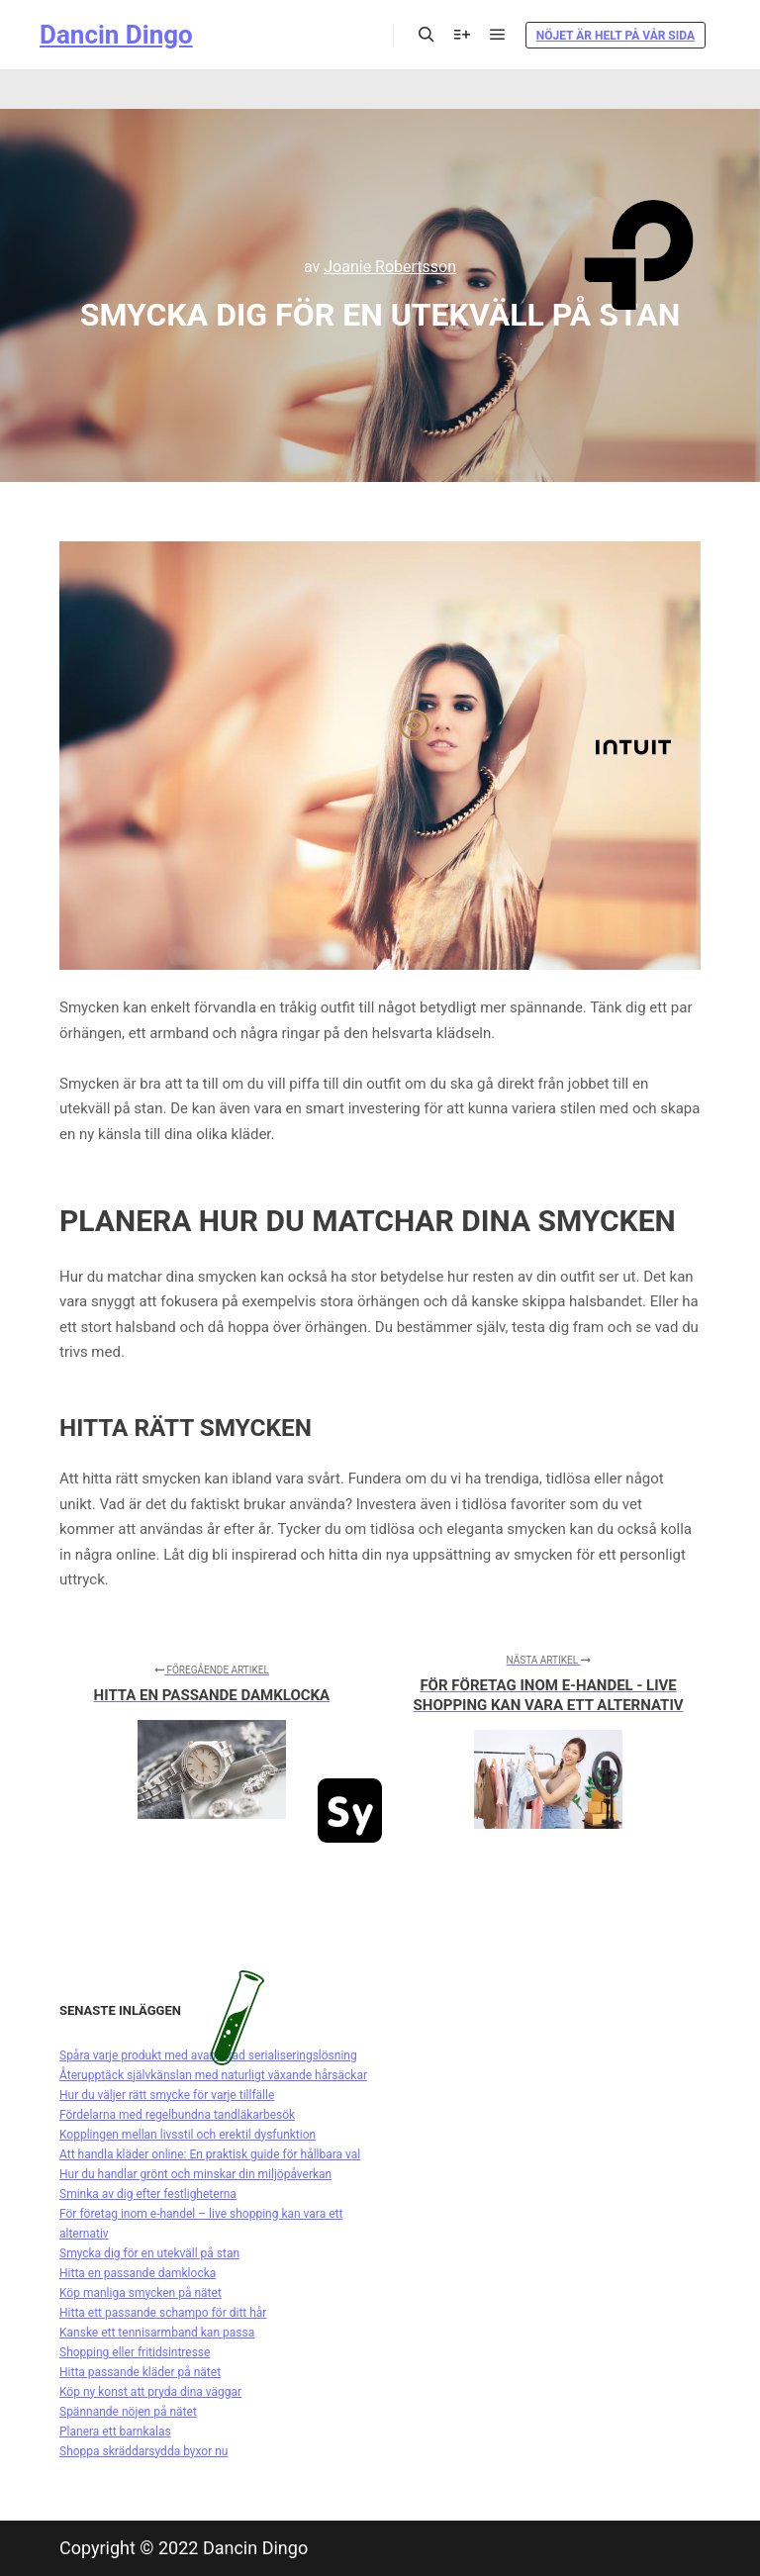  I want to click on tp-link brand logo, so click(638, 254).